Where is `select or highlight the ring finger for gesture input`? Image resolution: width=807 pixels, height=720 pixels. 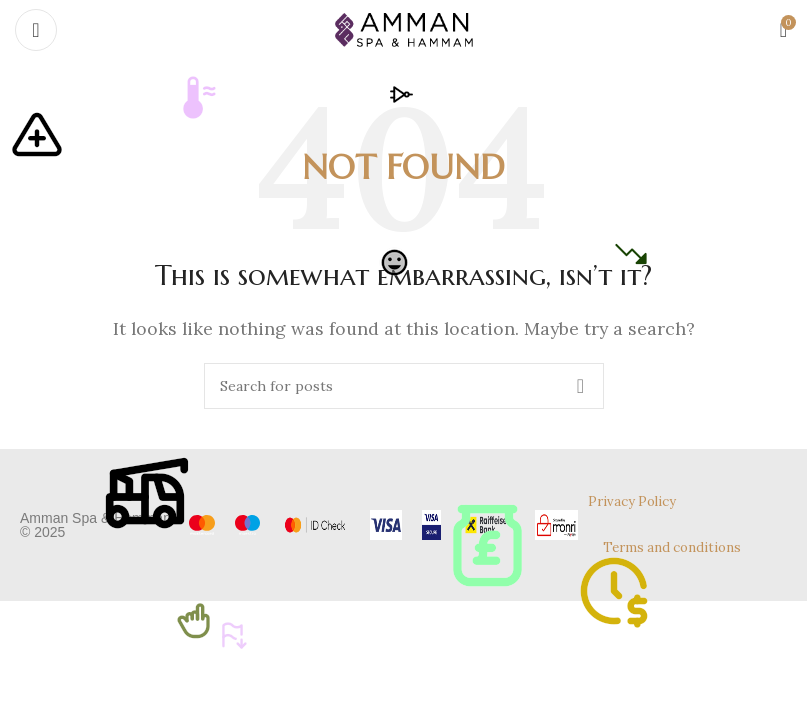
select or highlight the ring finger for gesture input is located at coordinates (194, 619).